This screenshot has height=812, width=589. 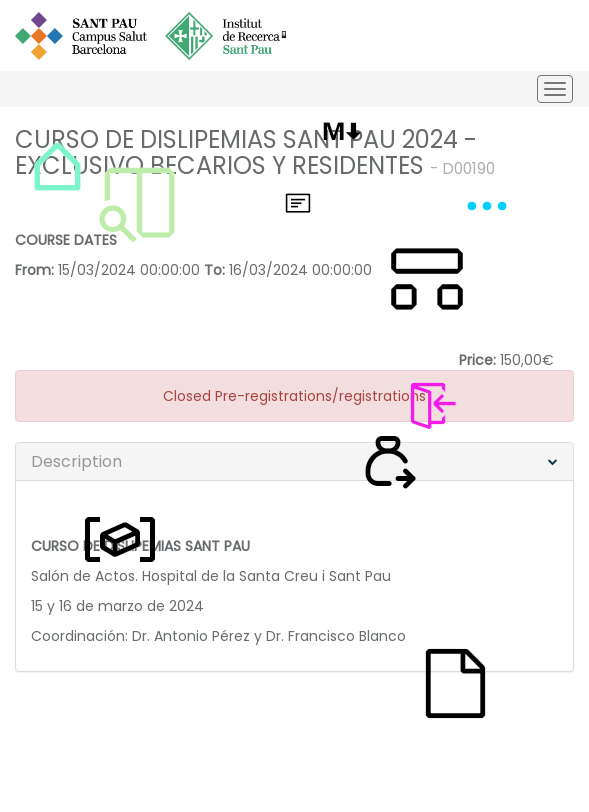 I want to click on create a new file, so click(x=455, y=683).